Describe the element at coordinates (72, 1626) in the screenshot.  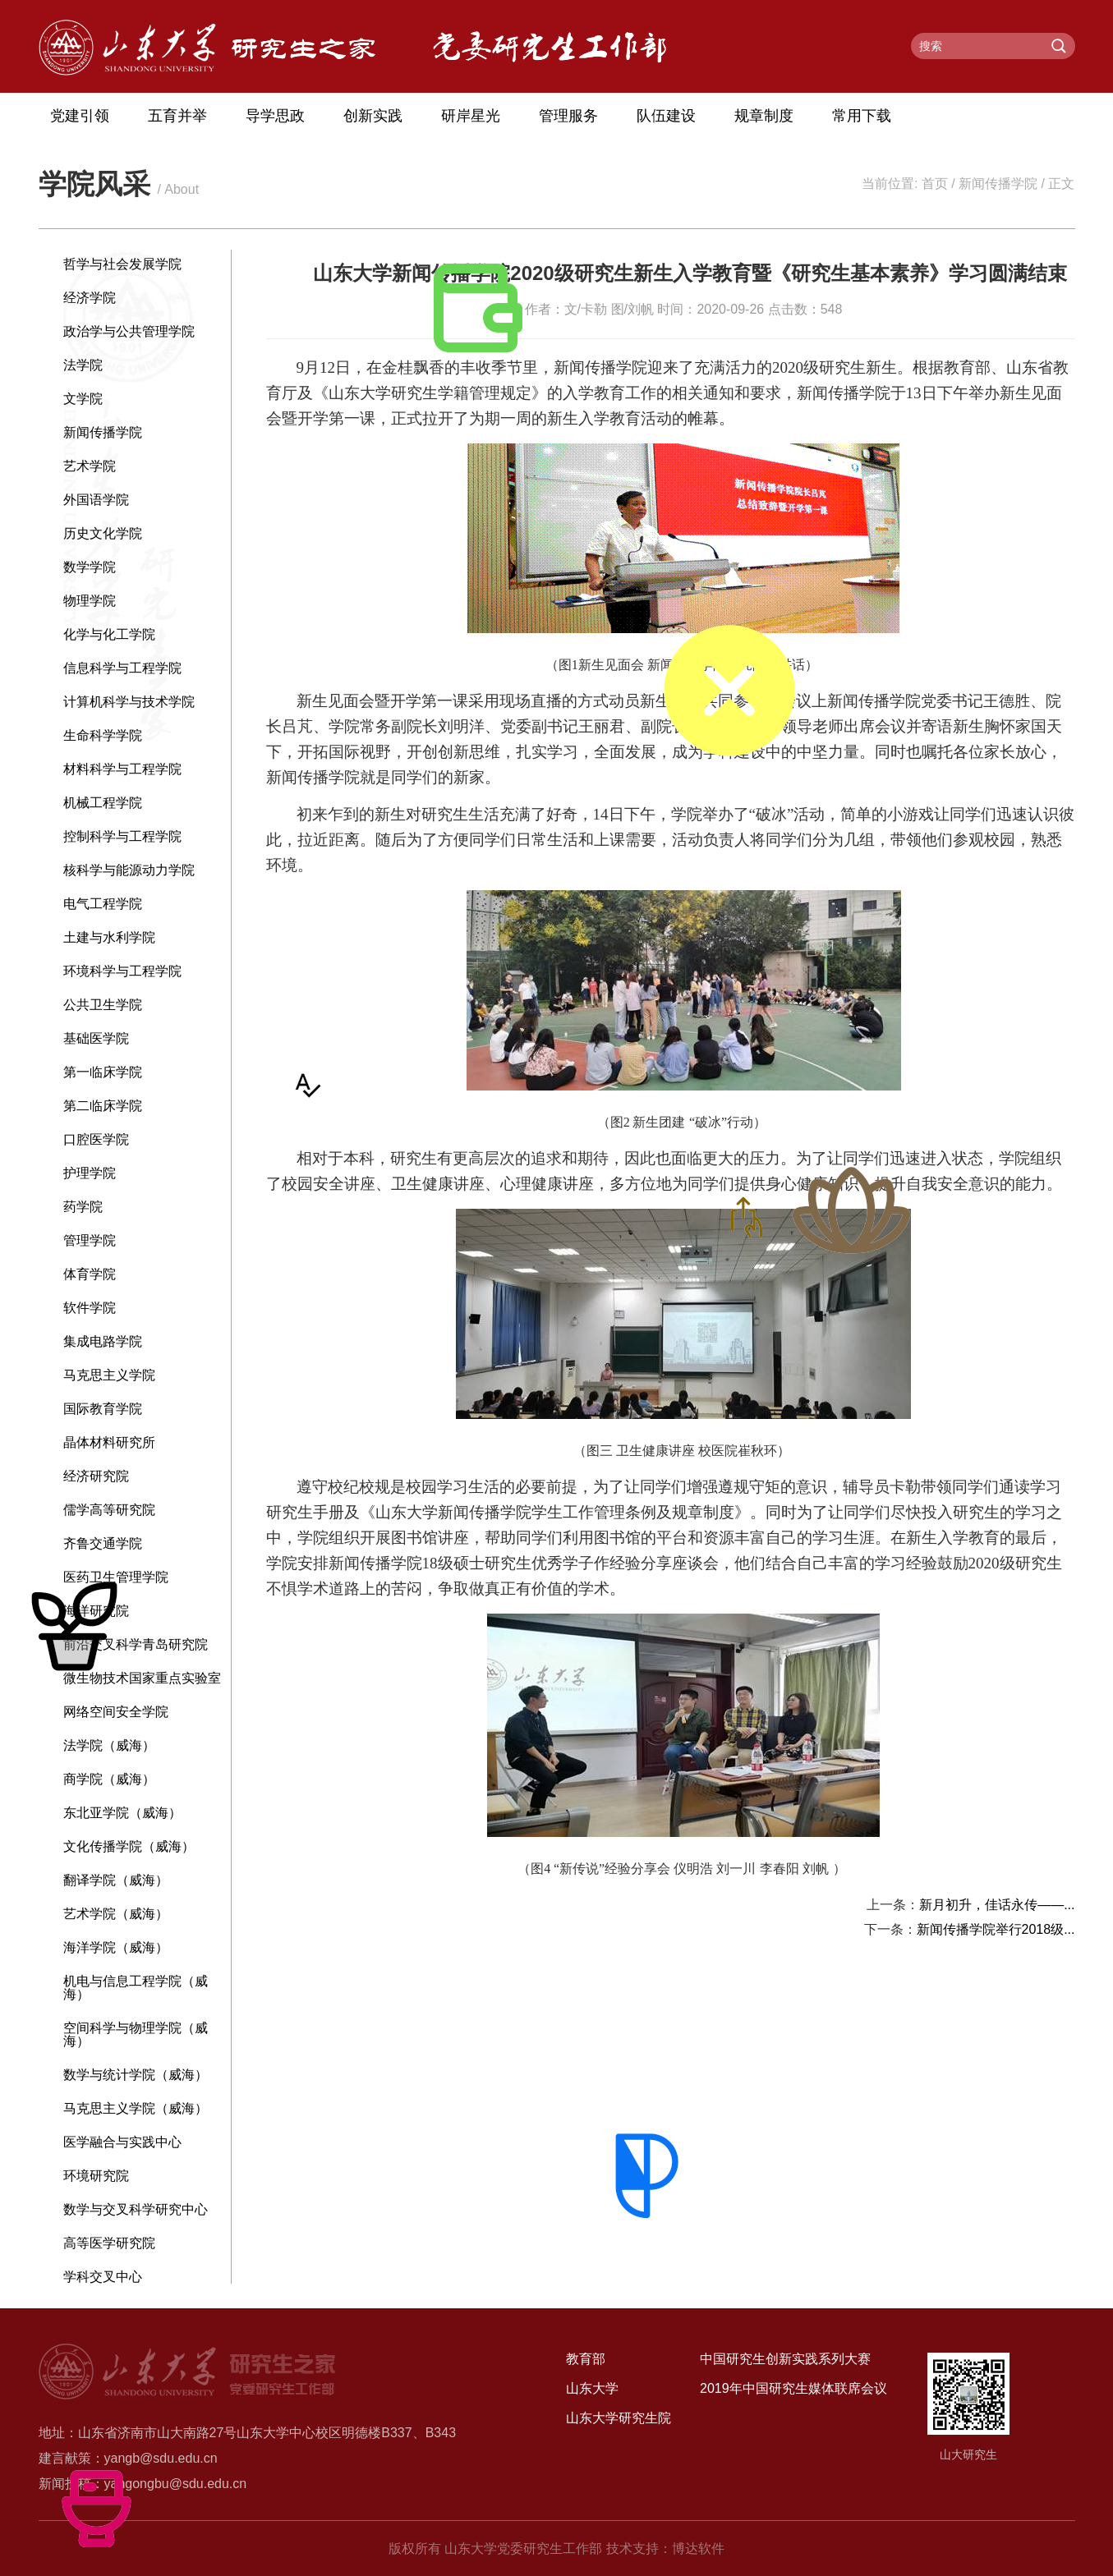
I see `access plant care or gardening features` at that location.